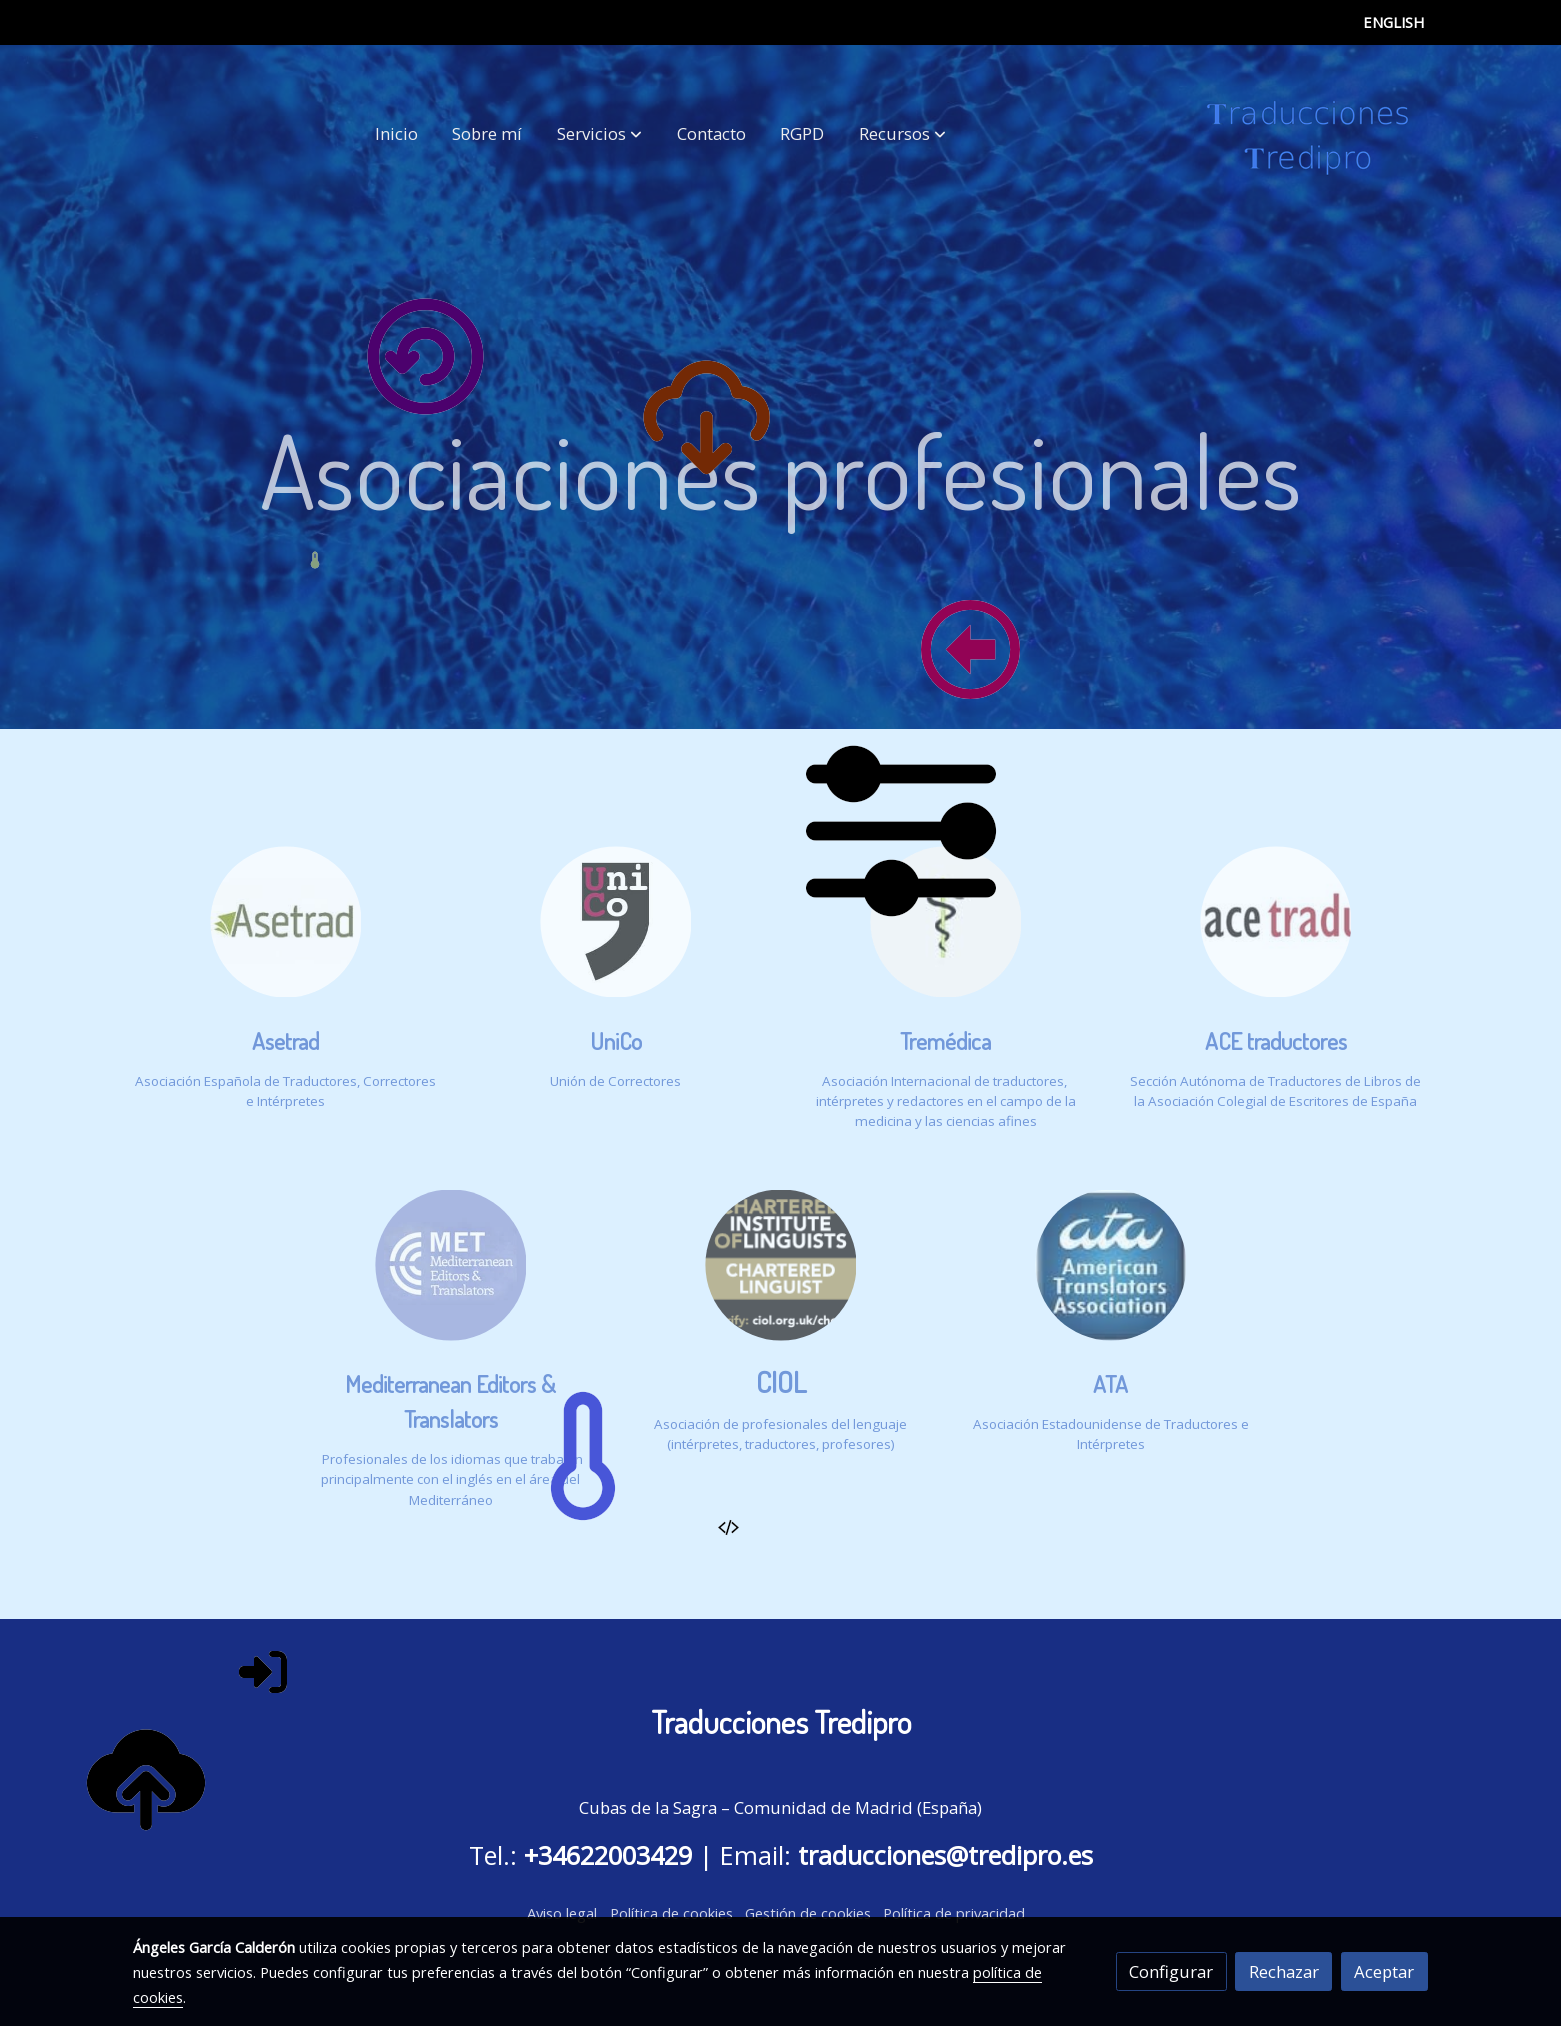 The height and width of the screenshot is (2026, 1561). Describe the element at coordinates (706, 417) in the screenshot. I see `download file from cloud storage` at that location.